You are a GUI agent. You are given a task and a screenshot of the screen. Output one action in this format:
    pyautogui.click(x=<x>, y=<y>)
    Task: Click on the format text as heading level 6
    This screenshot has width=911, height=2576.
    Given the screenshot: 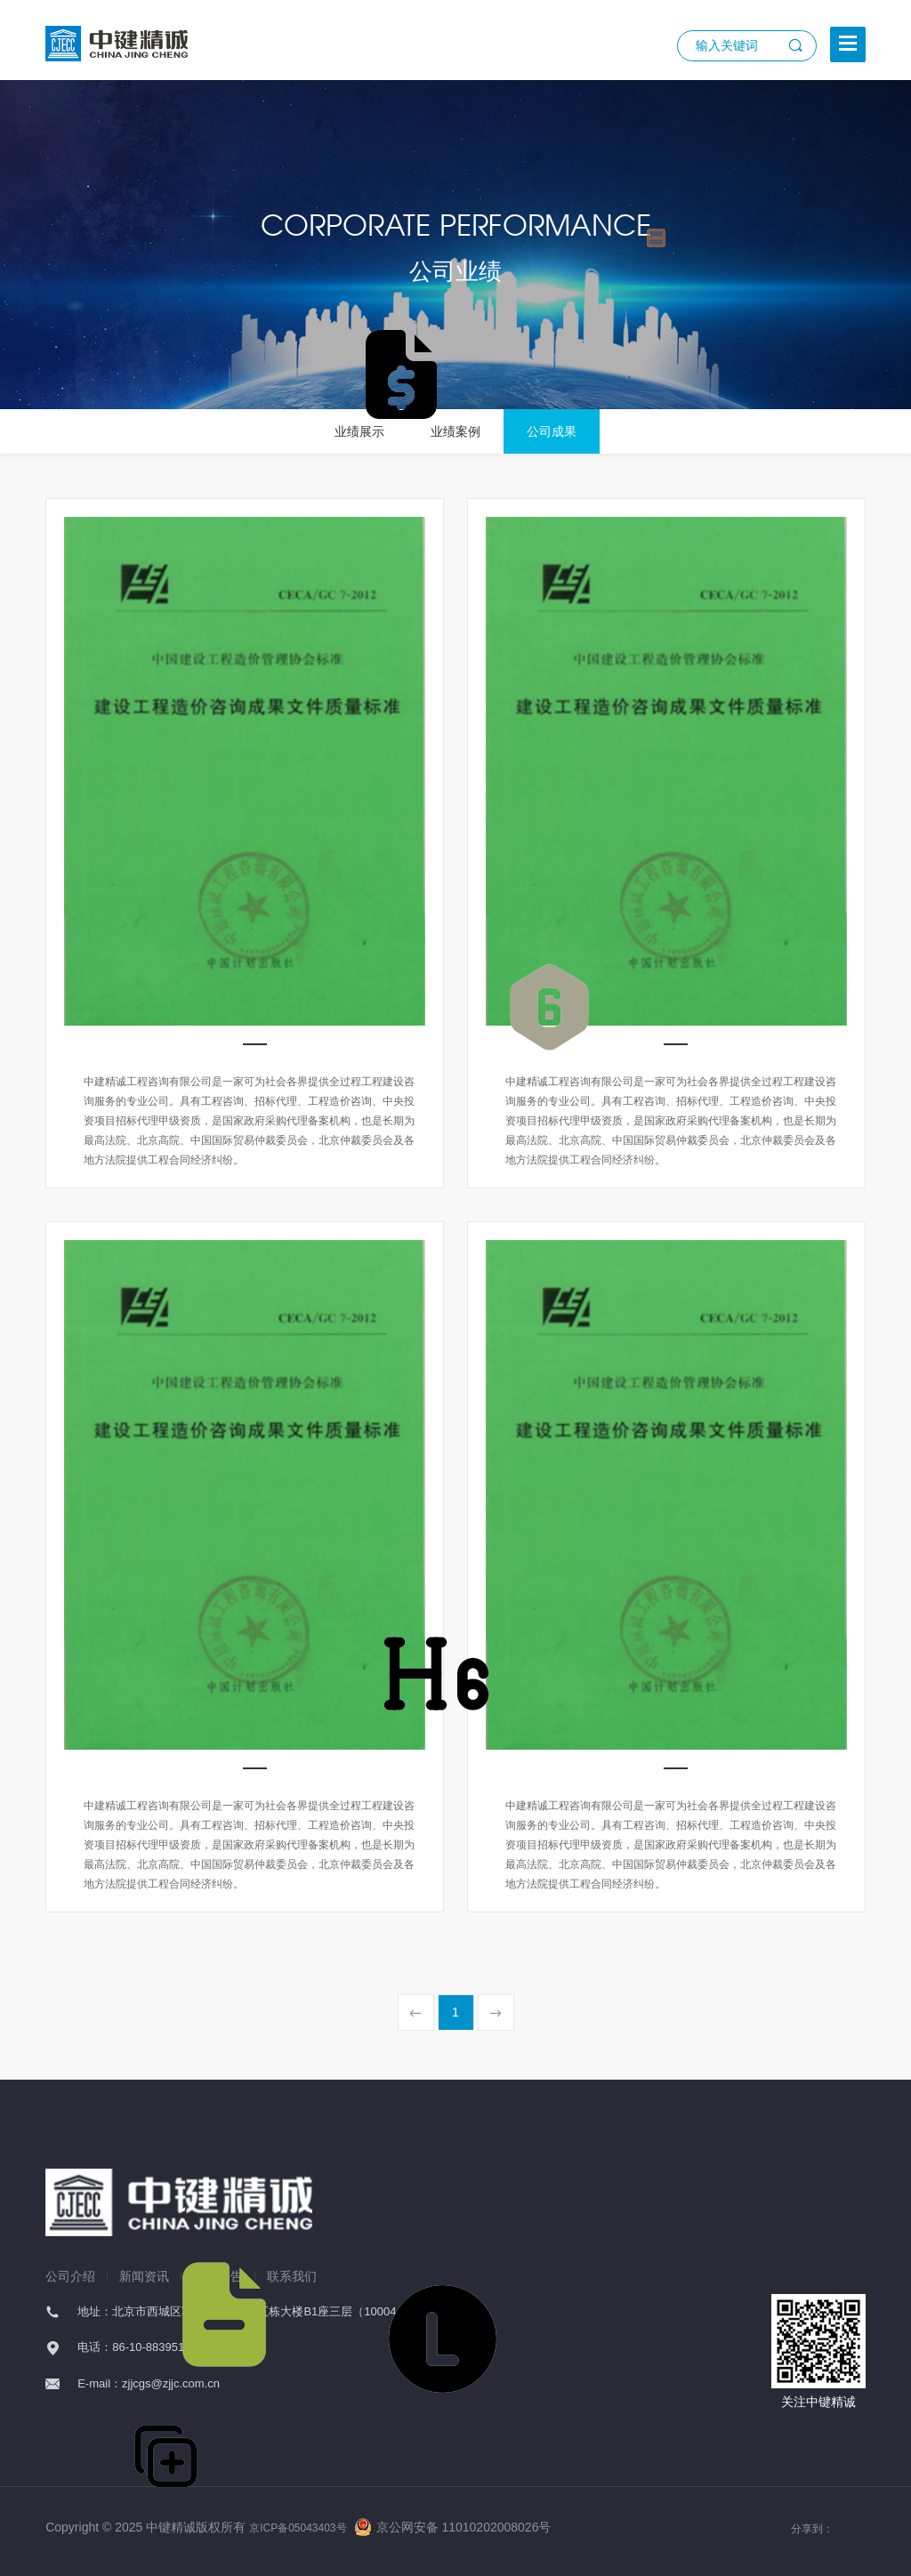 What is the action you would take?
    pyautogui.click(x=436, y=1673)
    